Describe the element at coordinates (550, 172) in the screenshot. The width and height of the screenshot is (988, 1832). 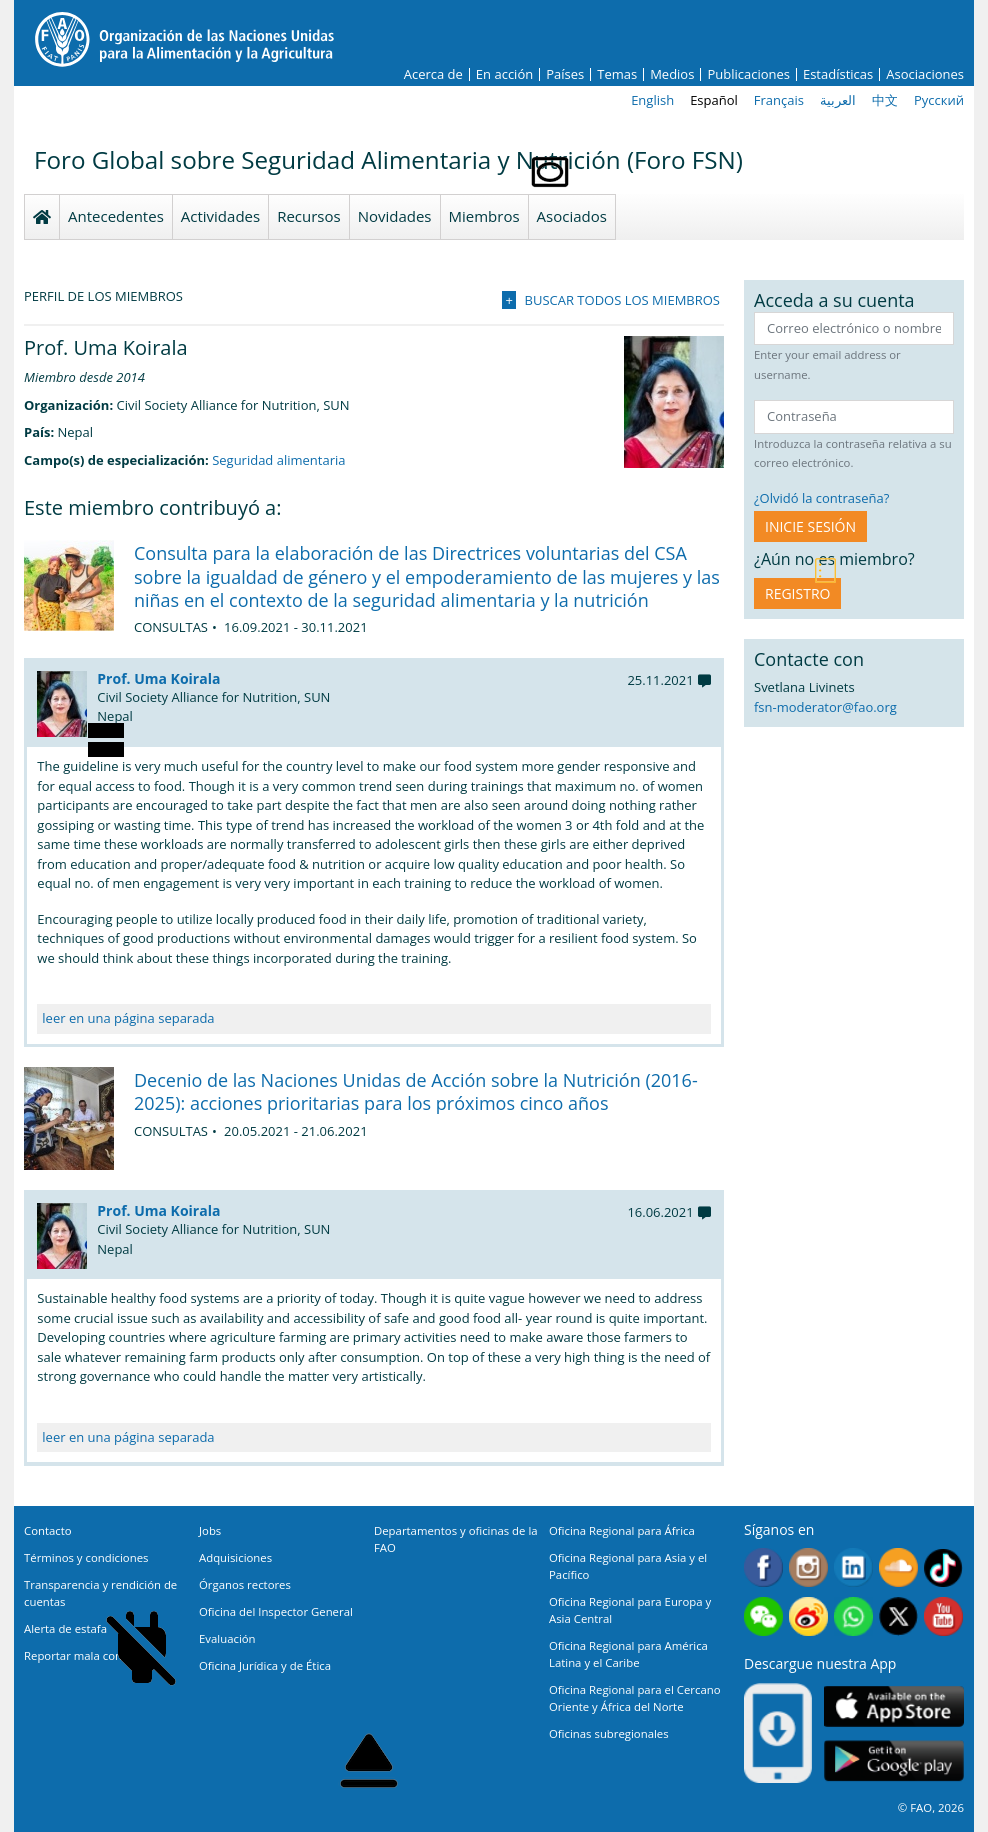
I see `apply vignette effect to photo` at that location.